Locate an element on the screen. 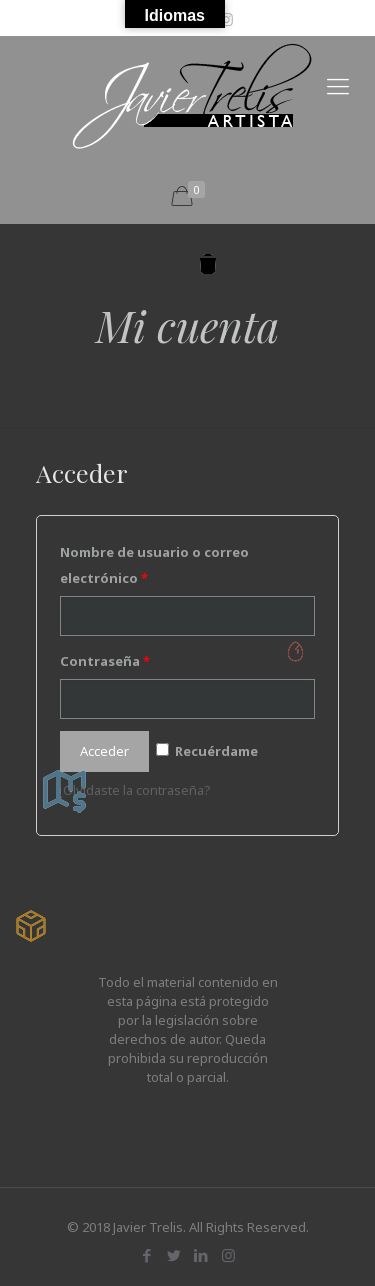  delete selected item is located at coordinates (208, 264).